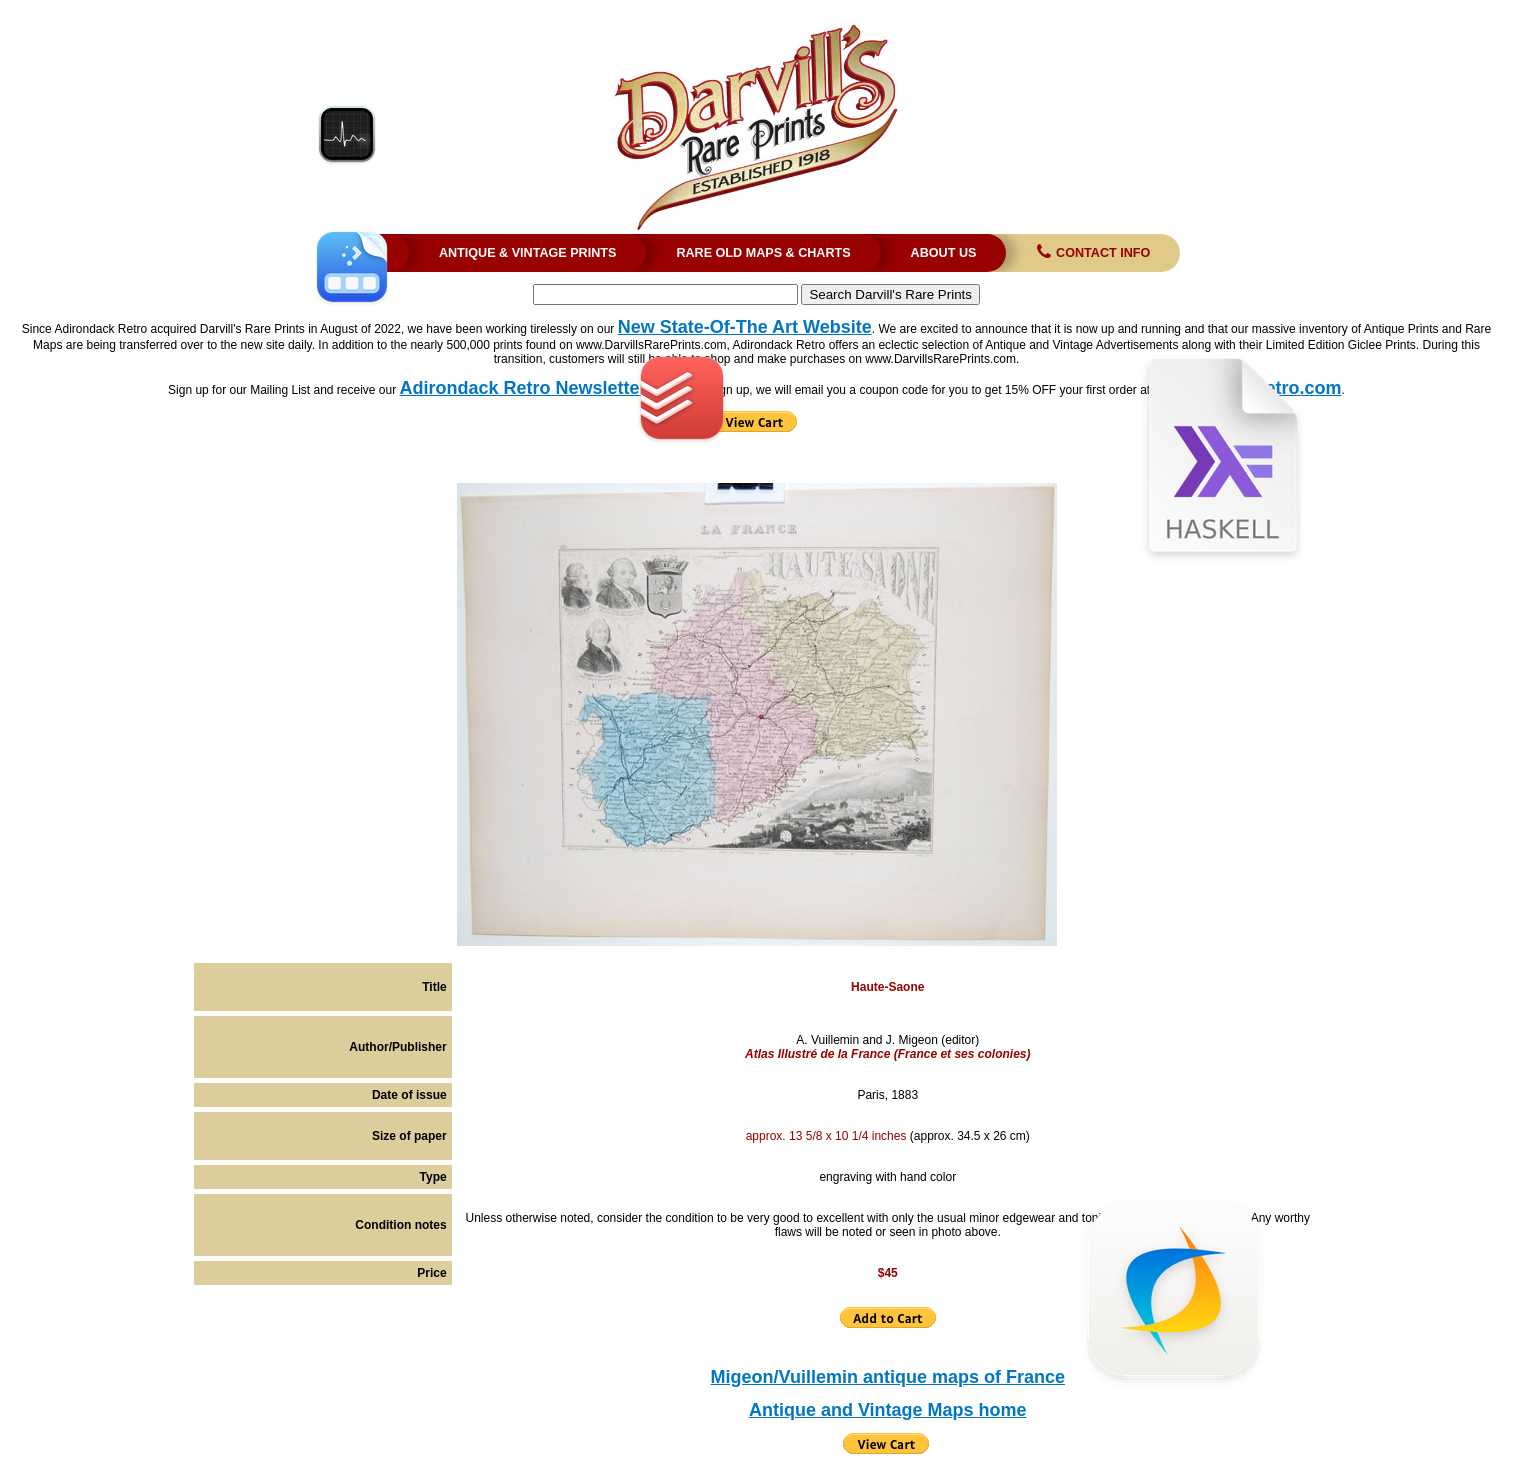 This screenshot has height=1467, width=1513. I want to click on open CrossOver app to run Windows software, so click(1173, 1290).